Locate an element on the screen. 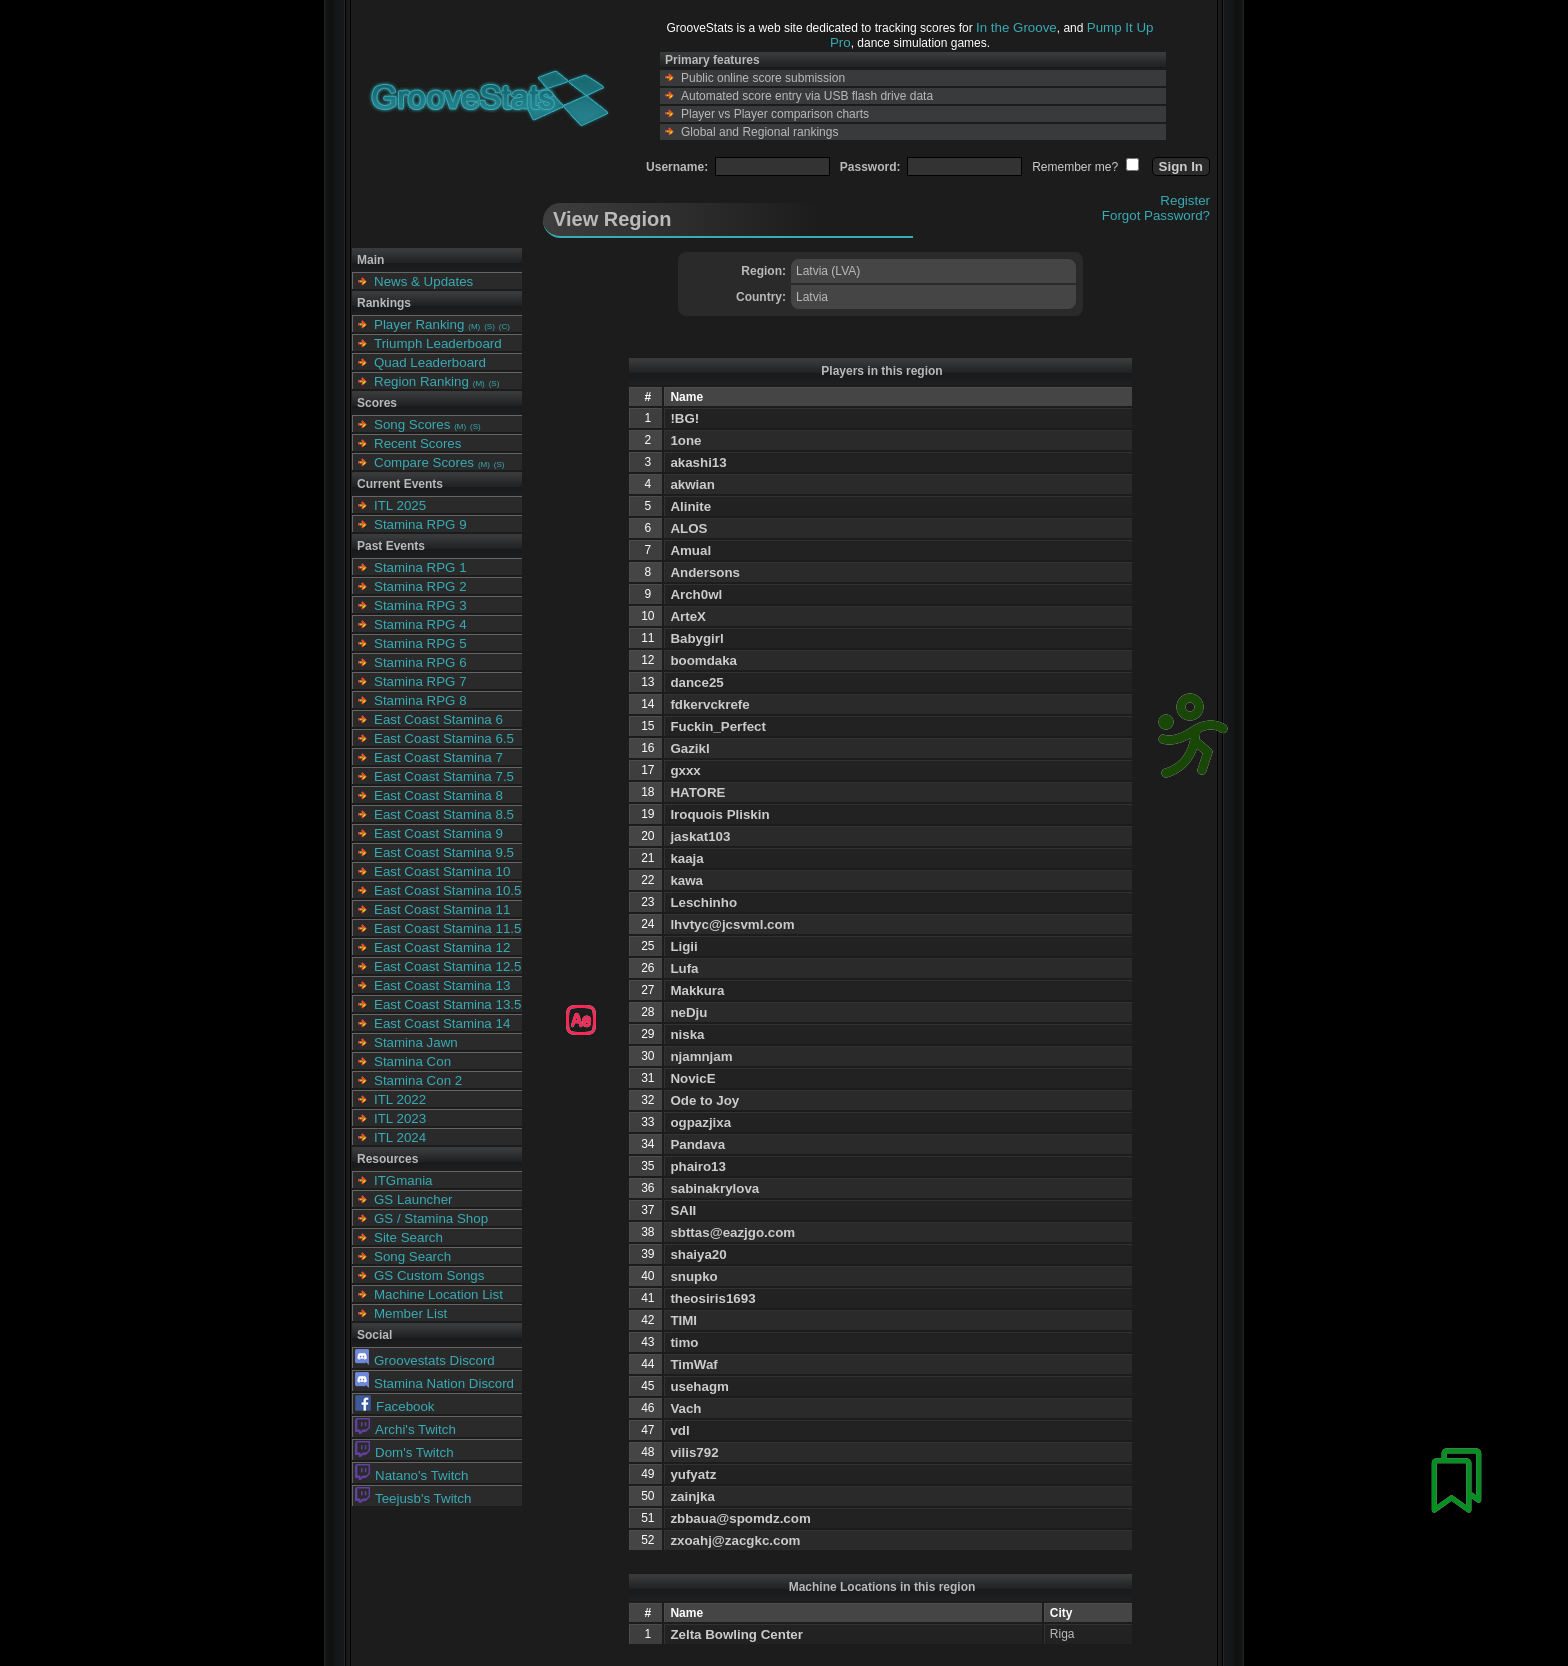 The height and width of the screenshot is (1666, 1568). access throwing or toss-related sports activities is located at coordinates (1190, 734).